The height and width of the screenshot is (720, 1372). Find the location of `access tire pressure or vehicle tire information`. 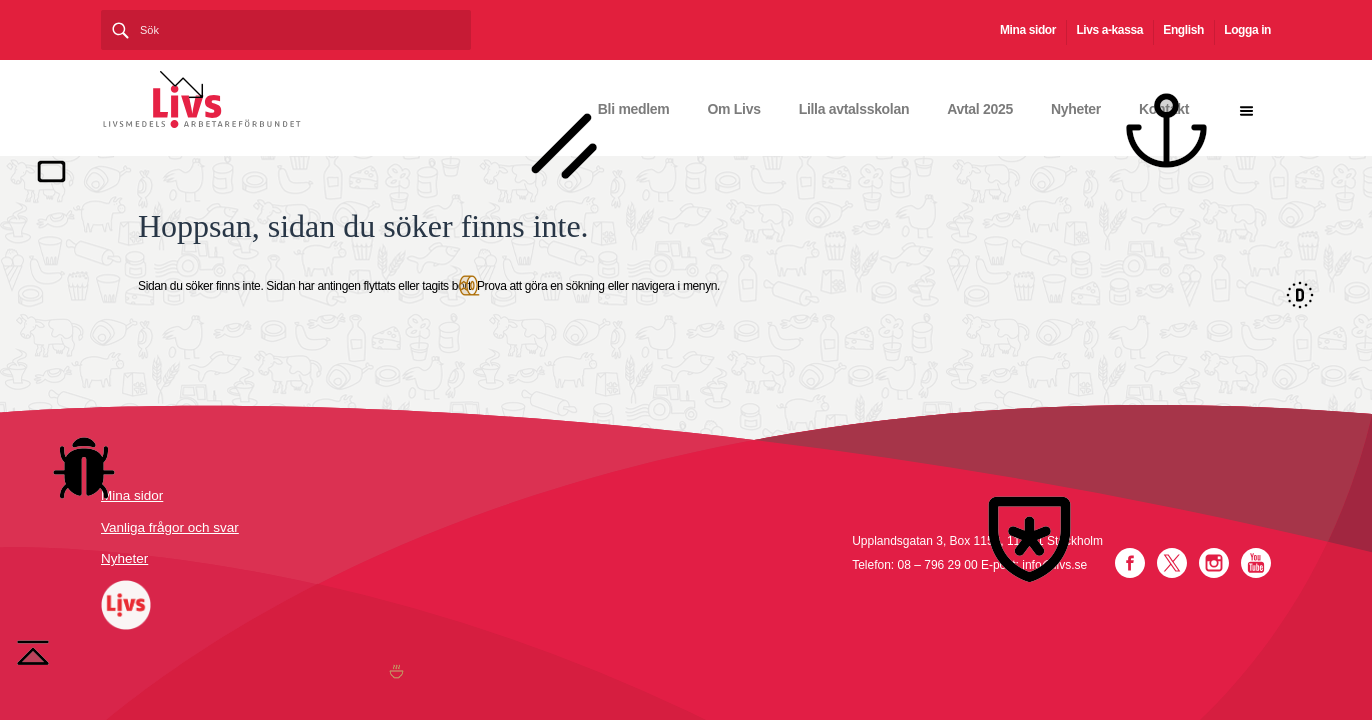

access tire pressure or vehicle tire information is located at coordinates (468, 285).